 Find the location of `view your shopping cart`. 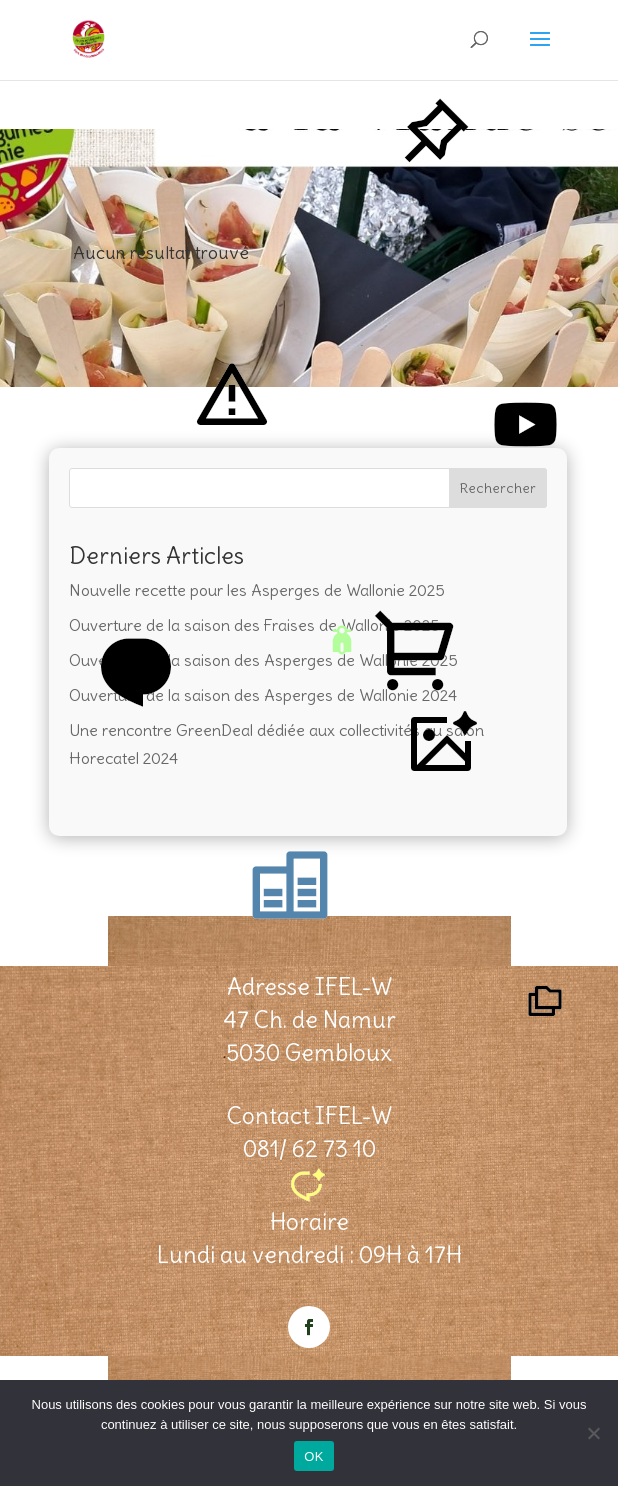

view your shopping cart is located at coordinates (417, 649).